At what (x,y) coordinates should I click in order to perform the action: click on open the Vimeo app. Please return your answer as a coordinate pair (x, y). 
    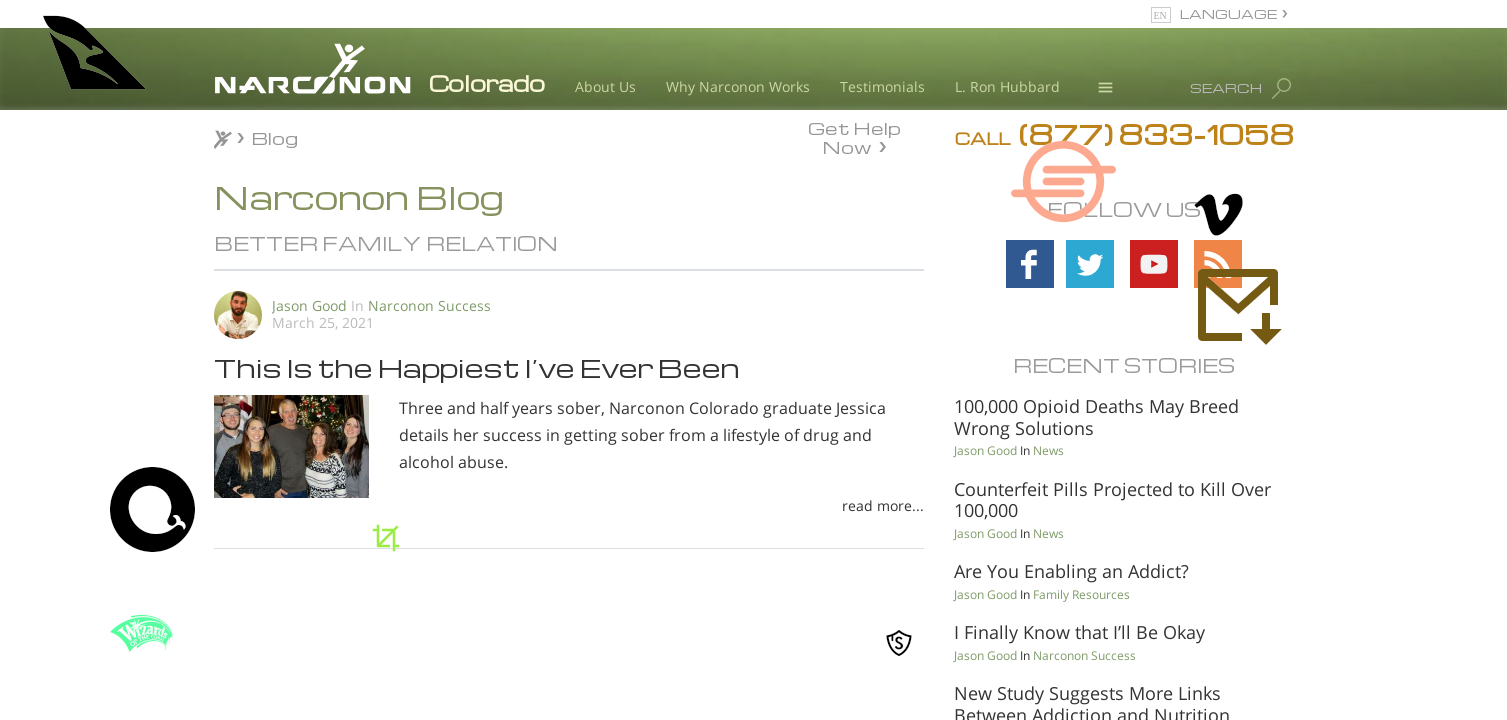
    Looking at the image, I should click on (1218, 214).